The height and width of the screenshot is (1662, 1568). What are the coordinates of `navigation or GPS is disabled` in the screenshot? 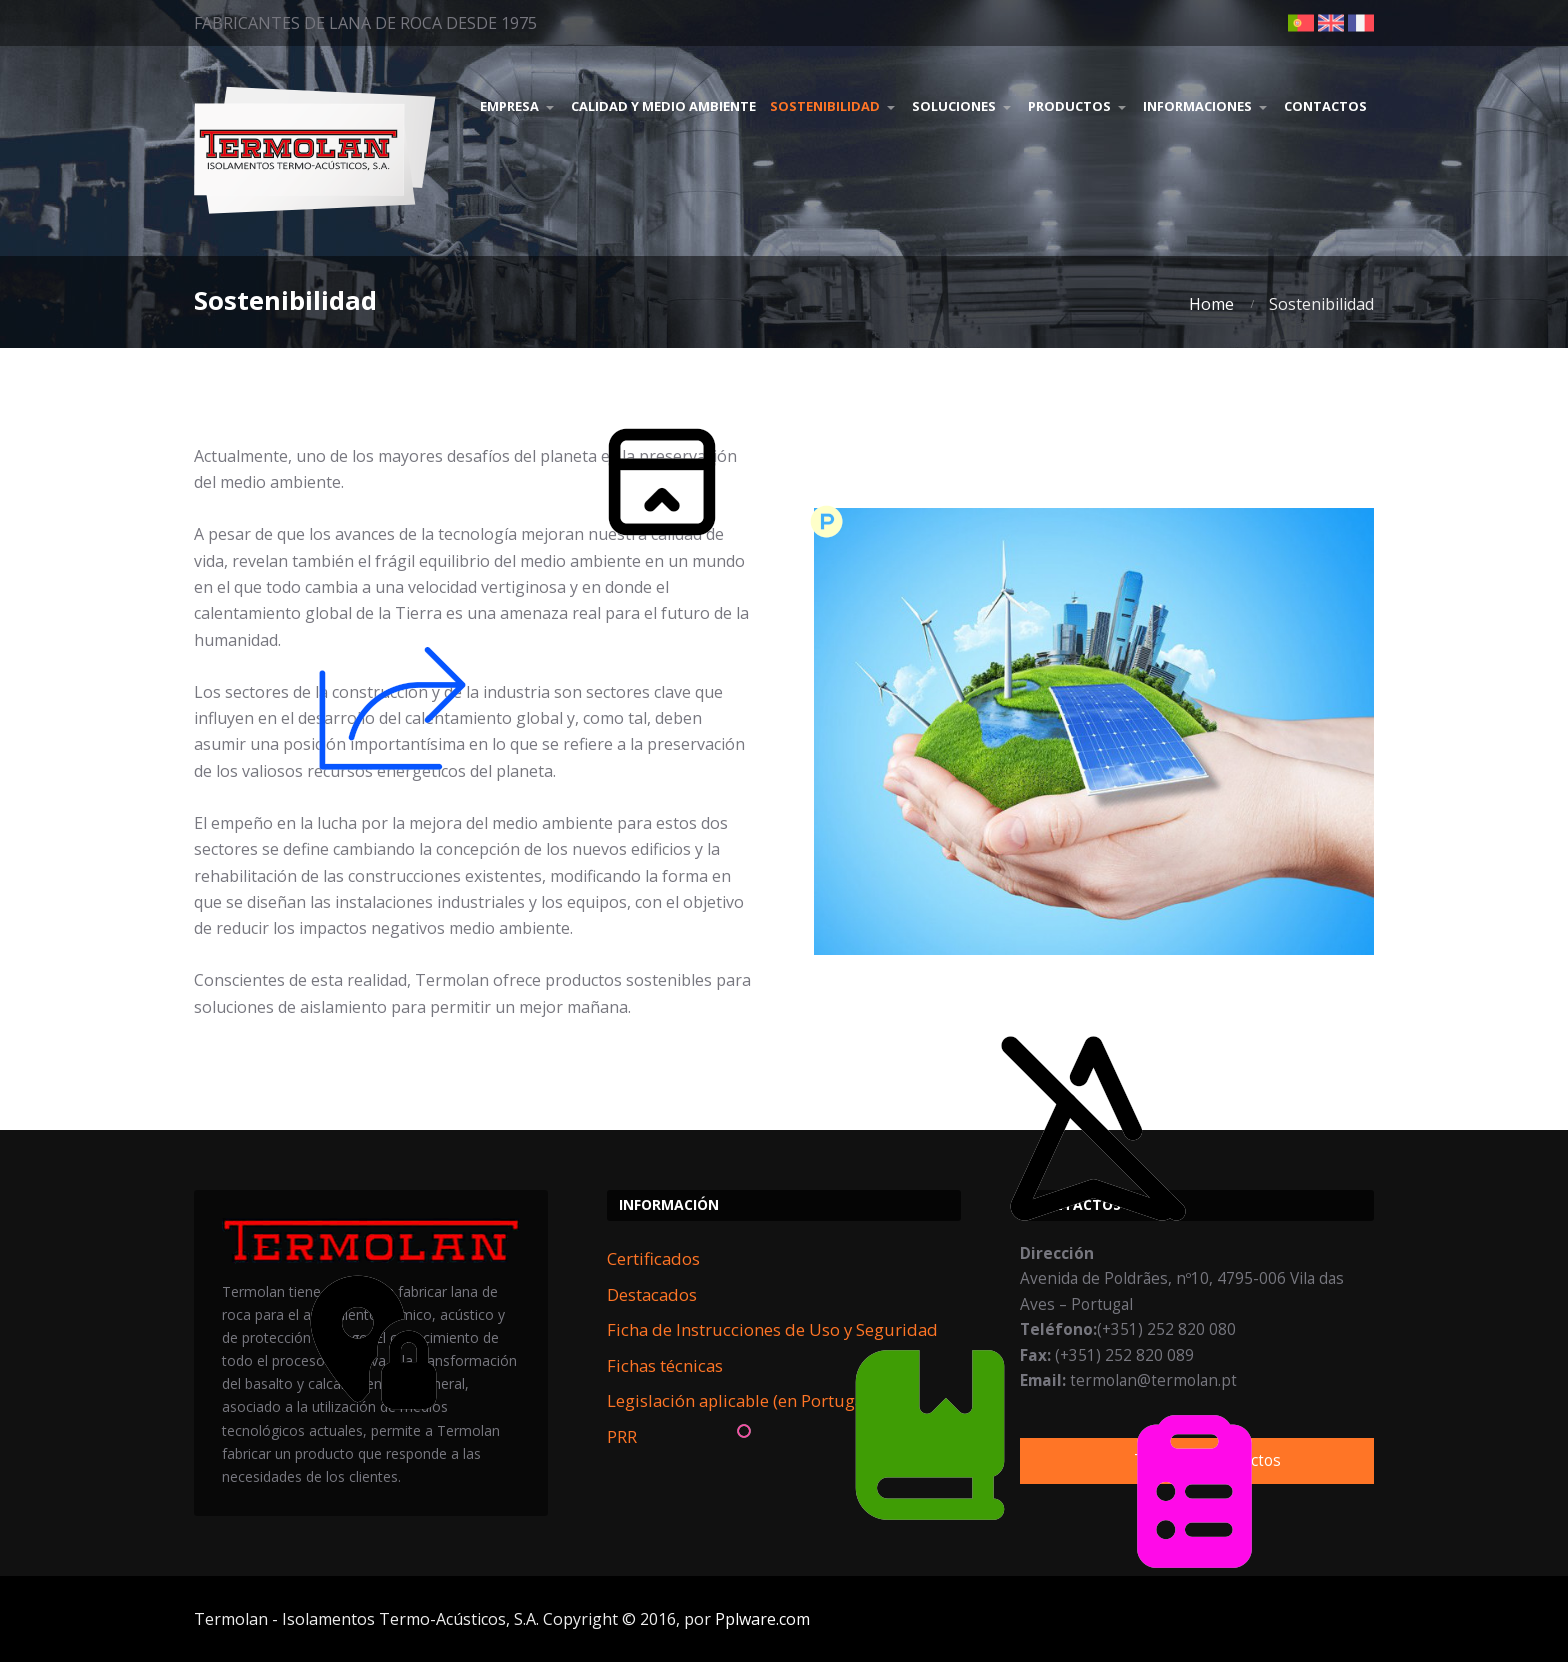 It's located at (1093, 1128).